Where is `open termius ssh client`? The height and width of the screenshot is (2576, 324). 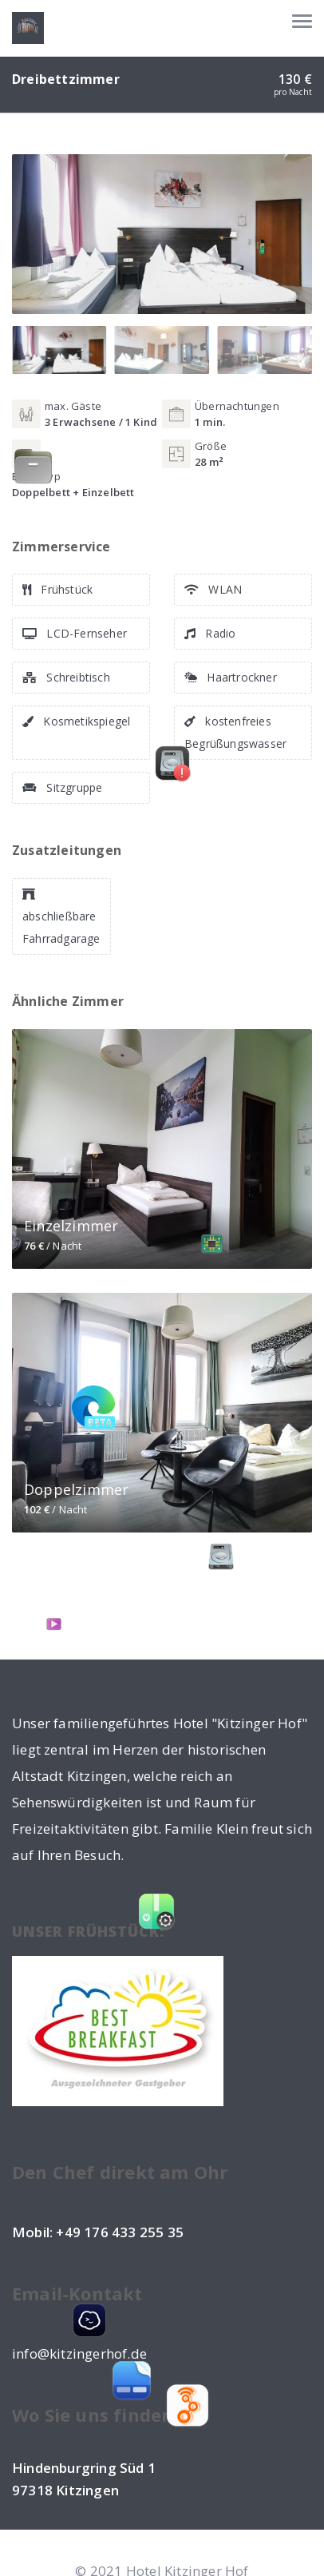 open termius ssh client is located at coordinates (89, 2320).